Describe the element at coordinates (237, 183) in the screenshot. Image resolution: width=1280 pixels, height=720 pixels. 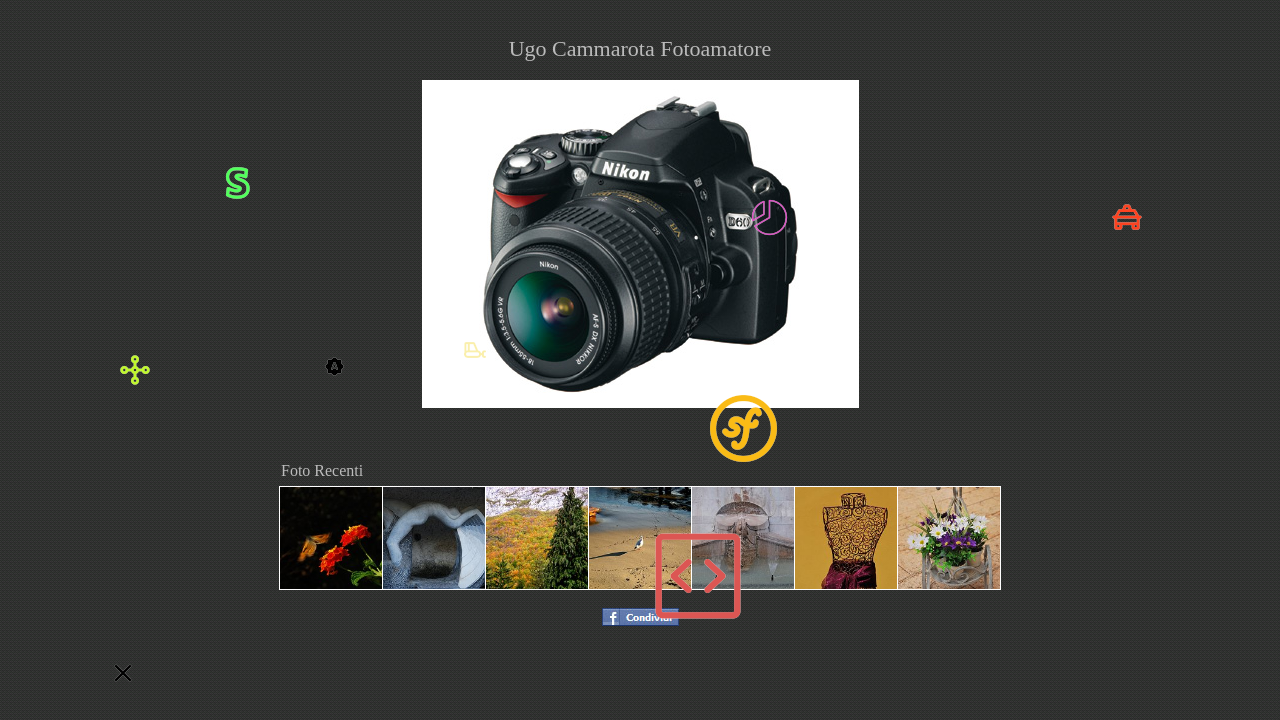
I see `connect to Stripe payment services` at that location.